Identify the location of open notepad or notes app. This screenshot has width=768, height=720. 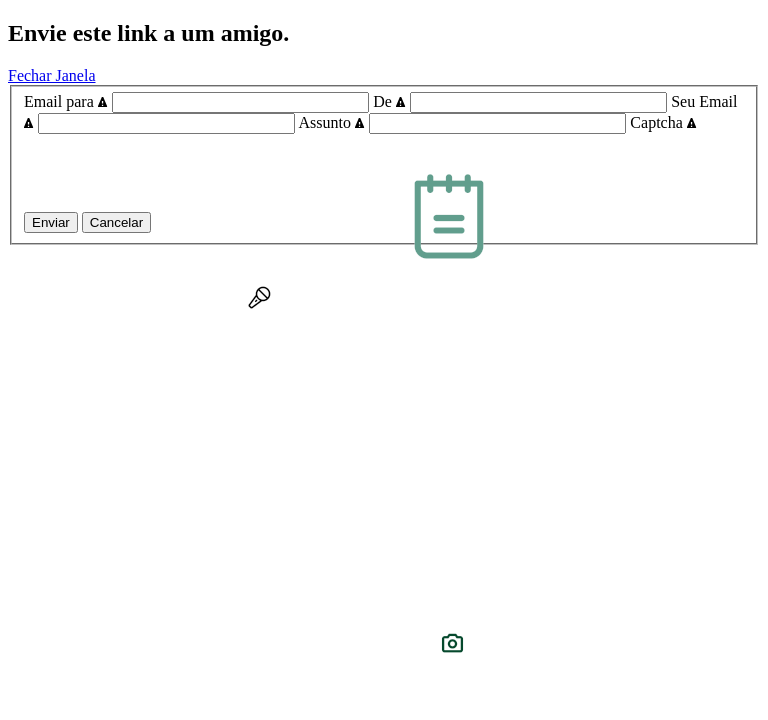
(449, 218).